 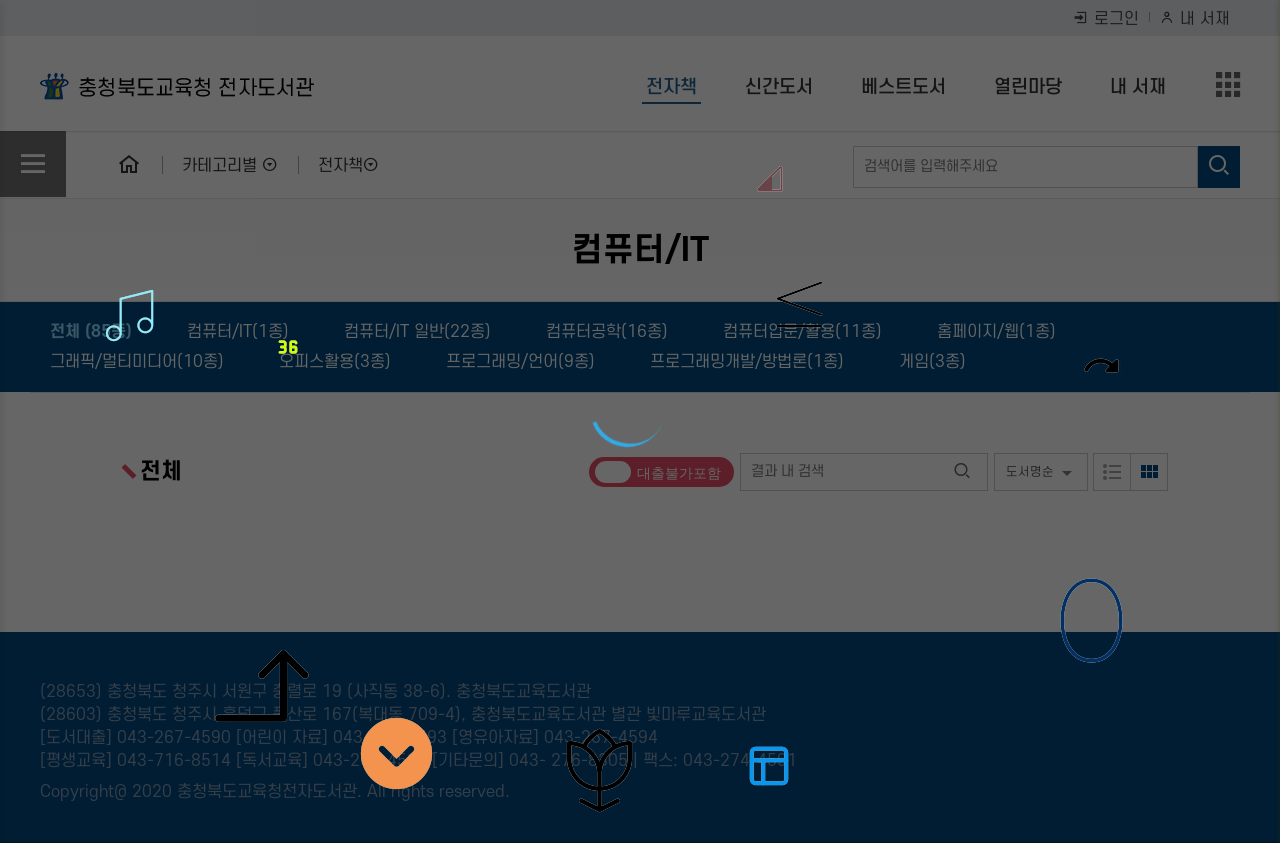 I want to click on access music or audio playback, so click(x=132, y=316).